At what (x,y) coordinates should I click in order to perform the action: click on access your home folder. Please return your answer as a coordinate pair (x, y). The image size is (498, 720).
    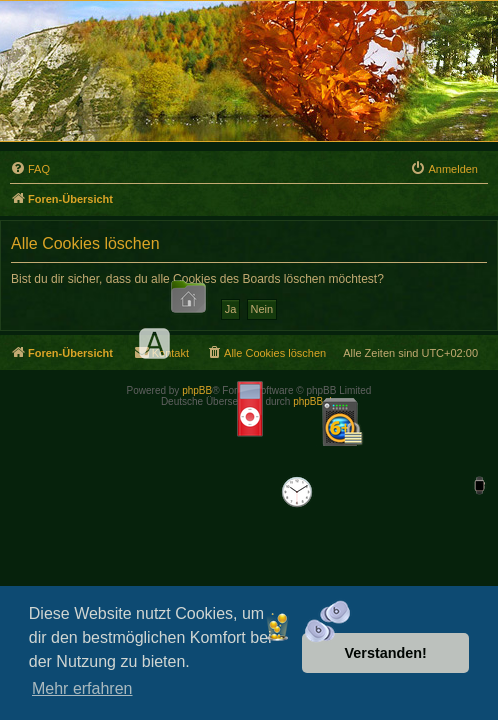
    Looking at the image, I should click on (188, 296).